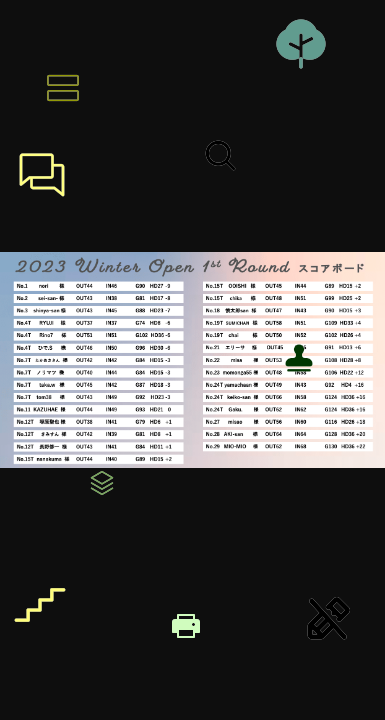  I want to click on view parks or nature areas on a map, so click(301, 44).